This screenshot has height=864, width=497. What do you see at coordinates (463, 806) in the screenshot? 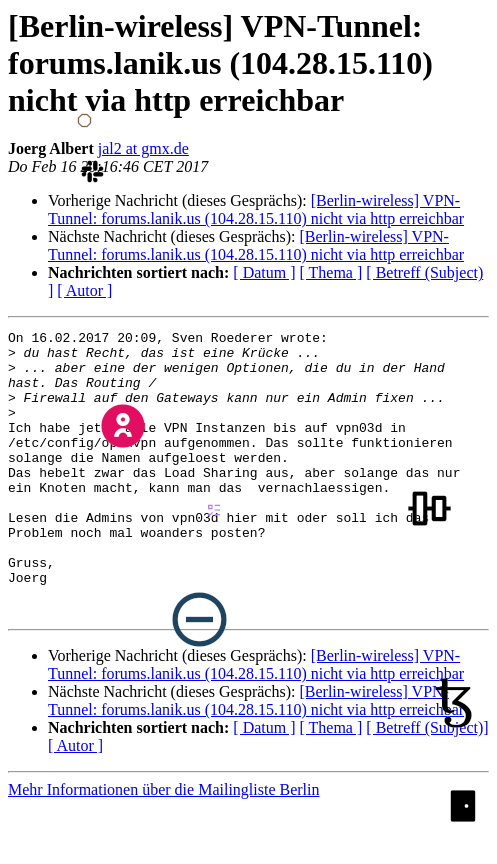
I see `exit or log out of the application` at bounding box center [463, 806].